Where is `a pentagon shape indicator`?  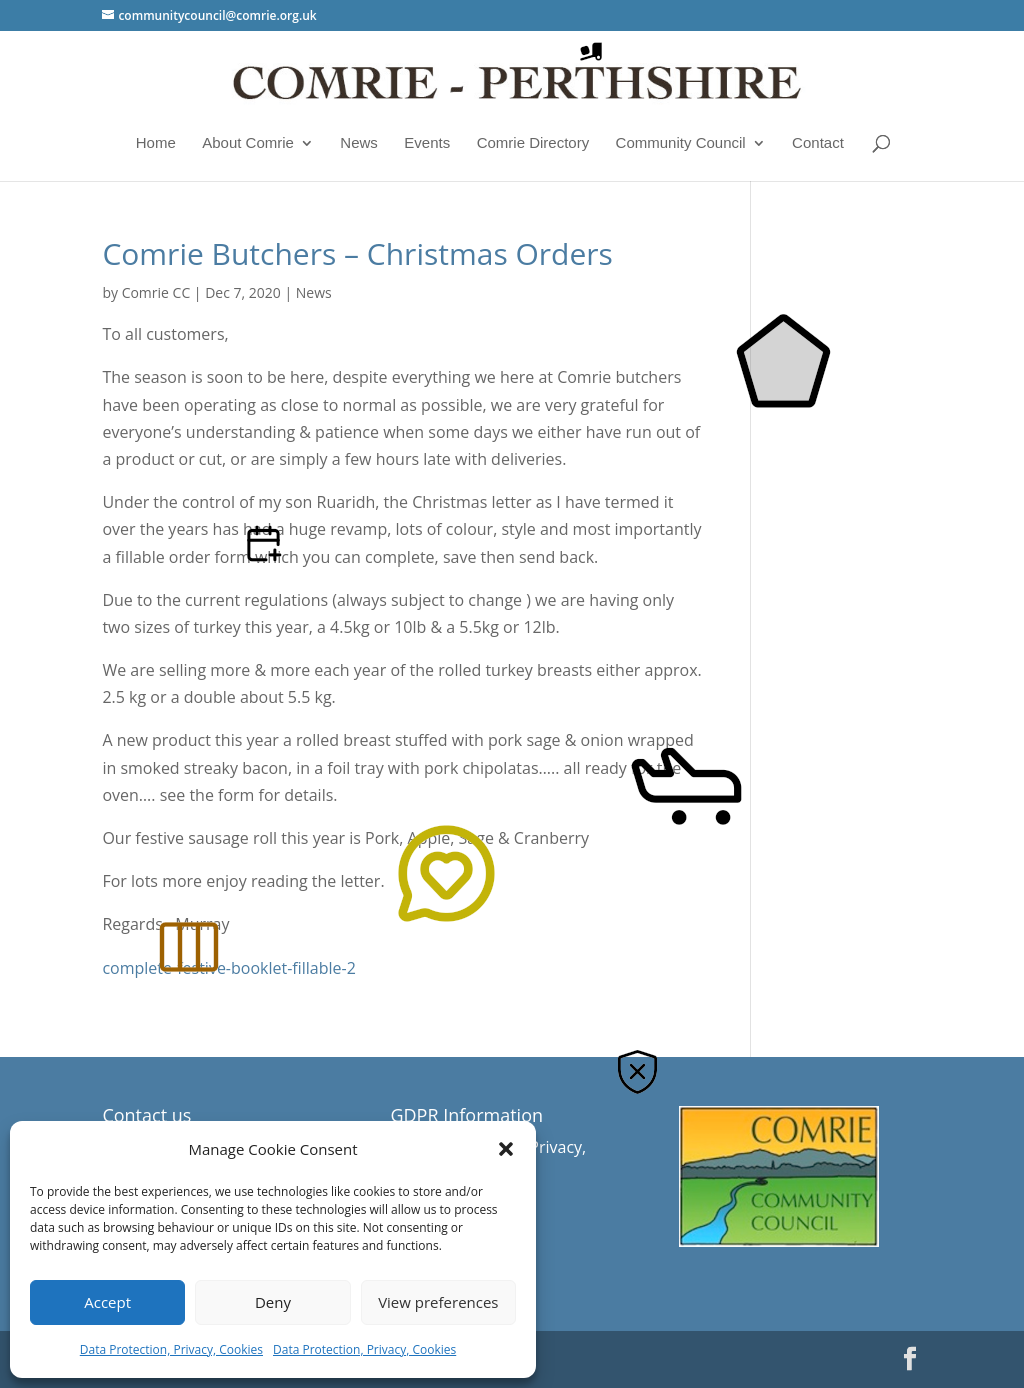
a pentagon shape indicator is located at coordinates (783, 364).